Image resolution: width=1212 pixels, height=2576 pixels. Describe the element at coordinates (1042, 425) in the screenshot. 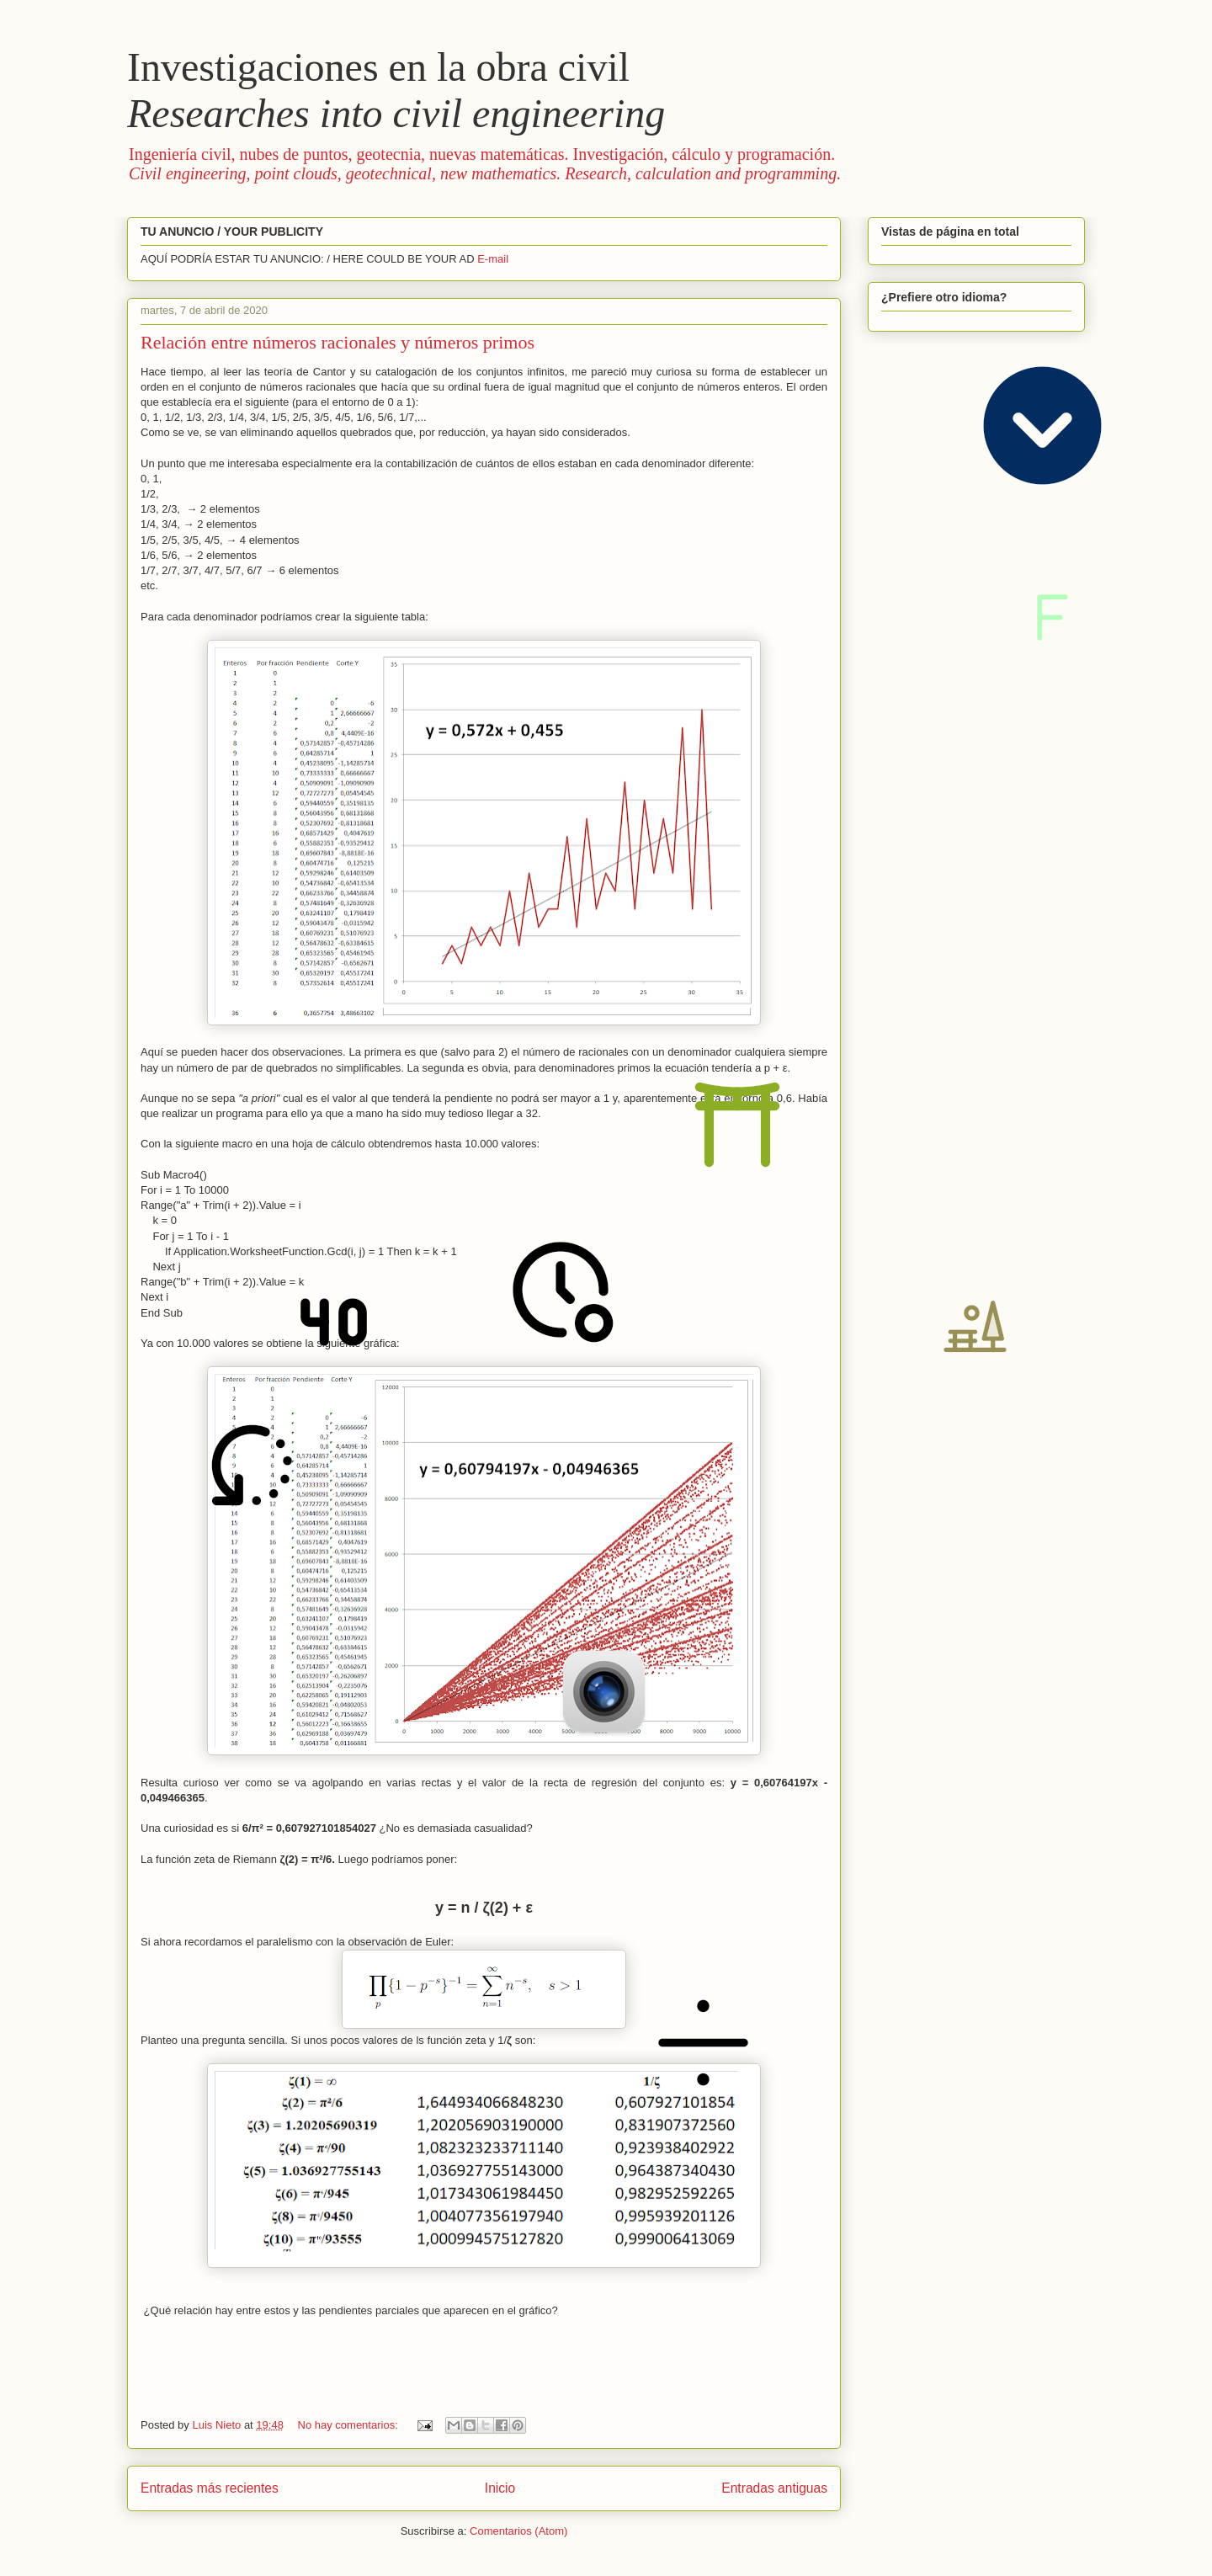

I see `expand to show more content` at that location.